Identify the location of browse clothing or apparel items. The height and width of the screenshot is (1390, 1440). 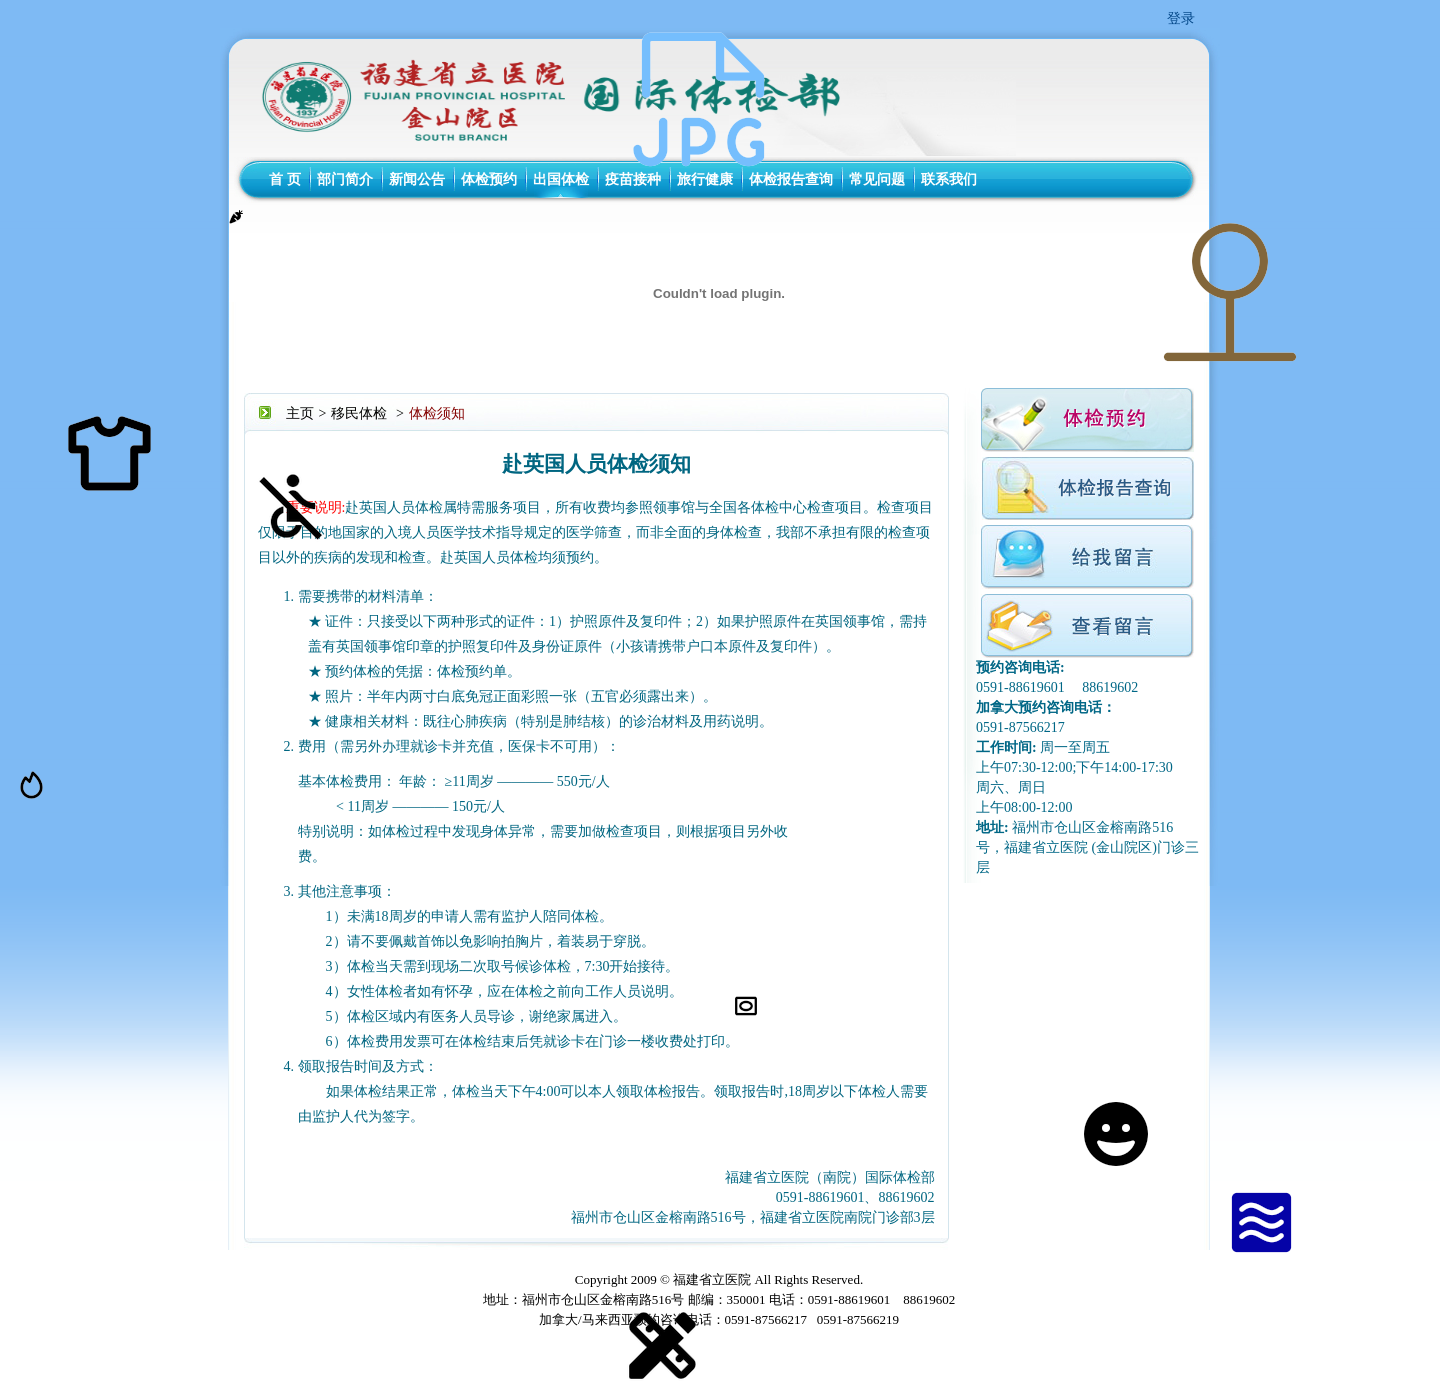
(109, 453).